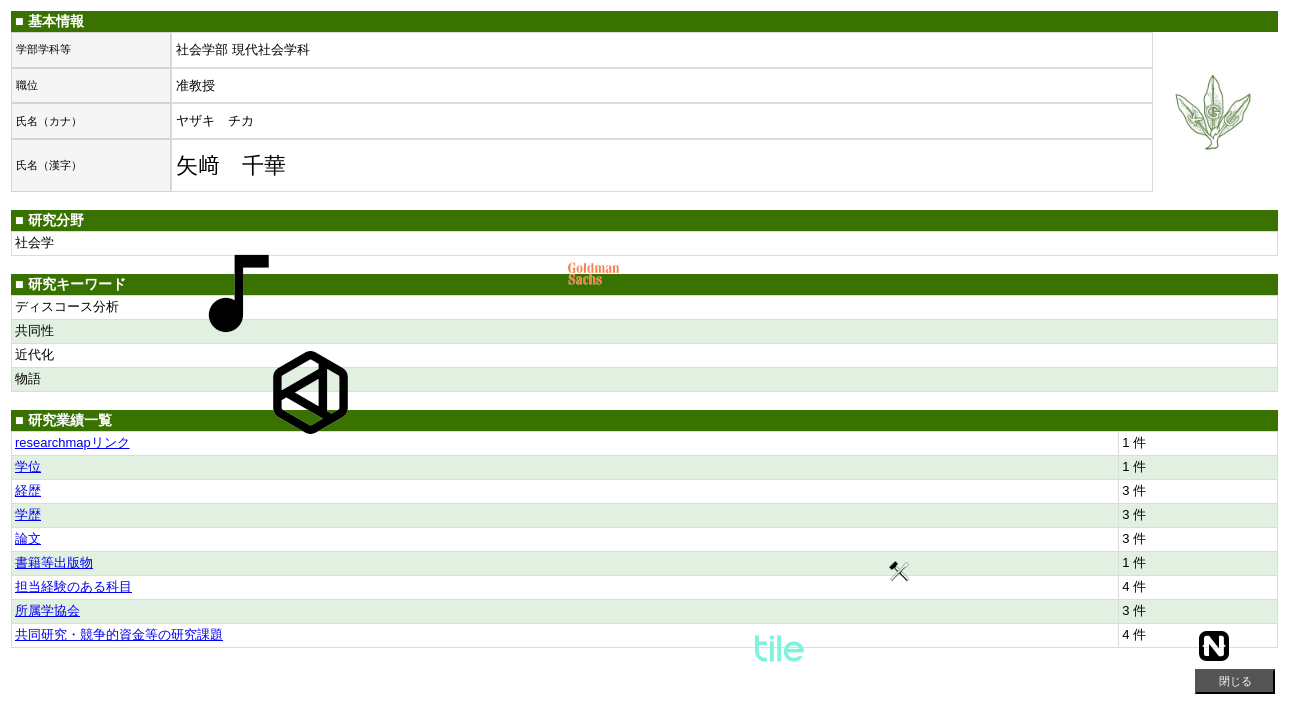  Describe the element at coordinates (310, 392) in the screenshot. I see `pdm python package manager logo` at that location.